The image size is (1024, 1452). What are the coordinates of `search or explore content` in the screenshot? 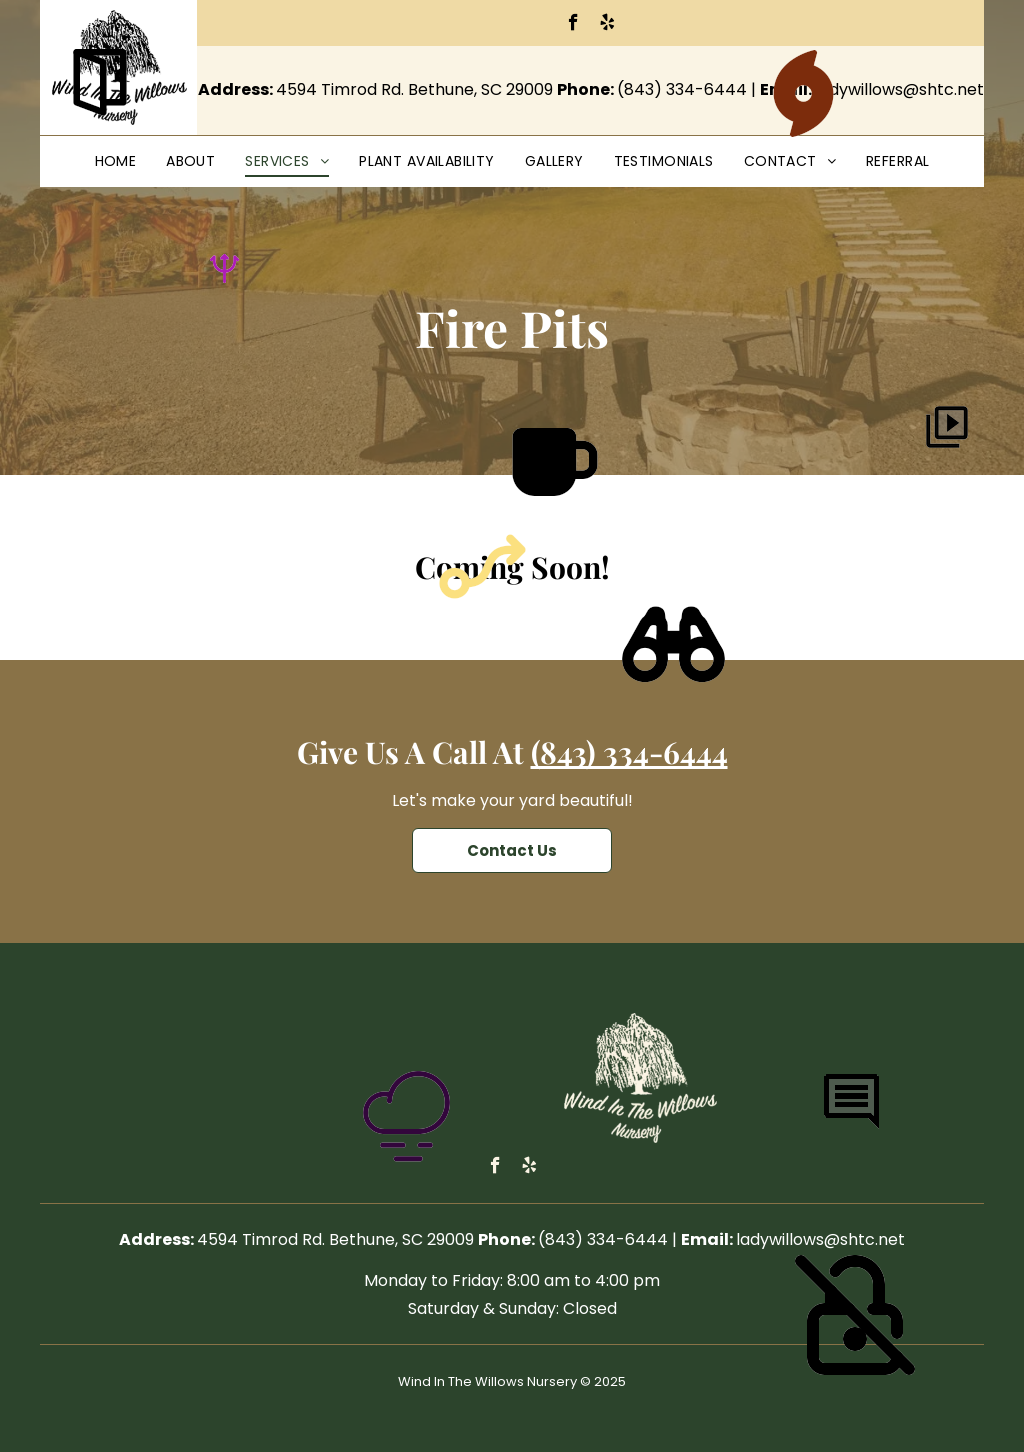 It's located at (673, 636).